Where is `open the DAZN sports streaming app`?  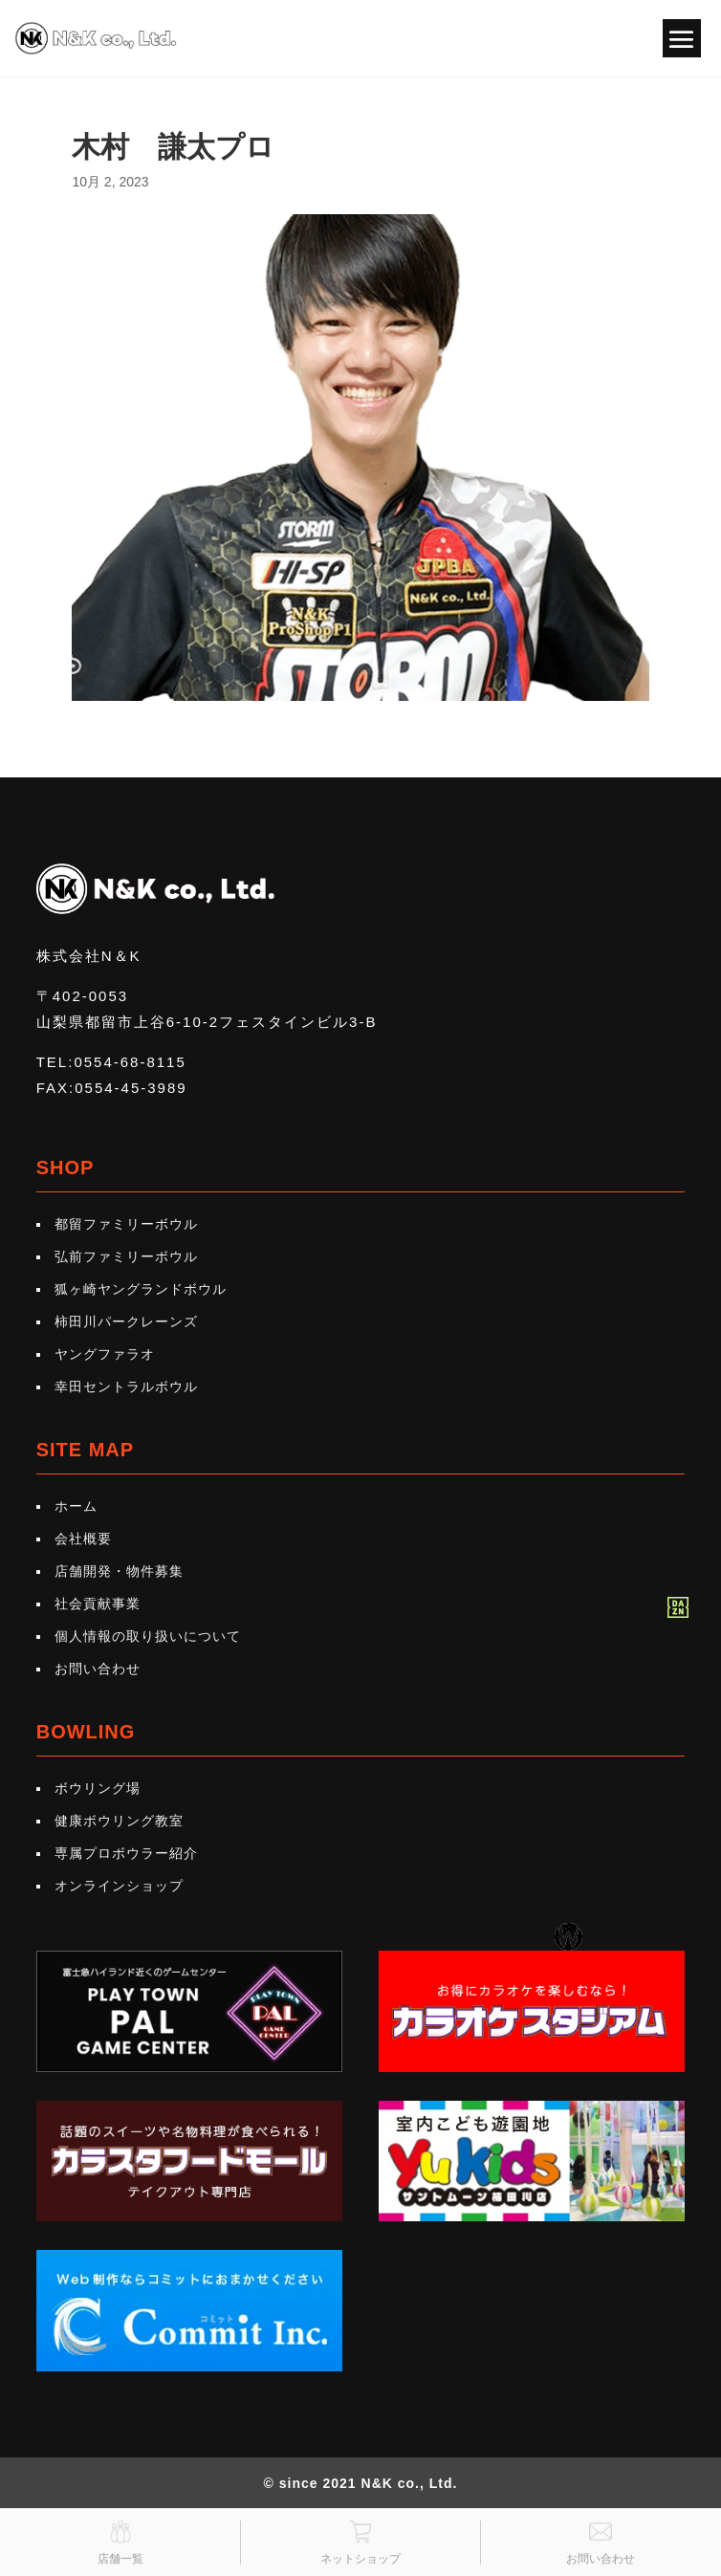 open the DAZN sports streaming app is located at coordinates (678, 1607).